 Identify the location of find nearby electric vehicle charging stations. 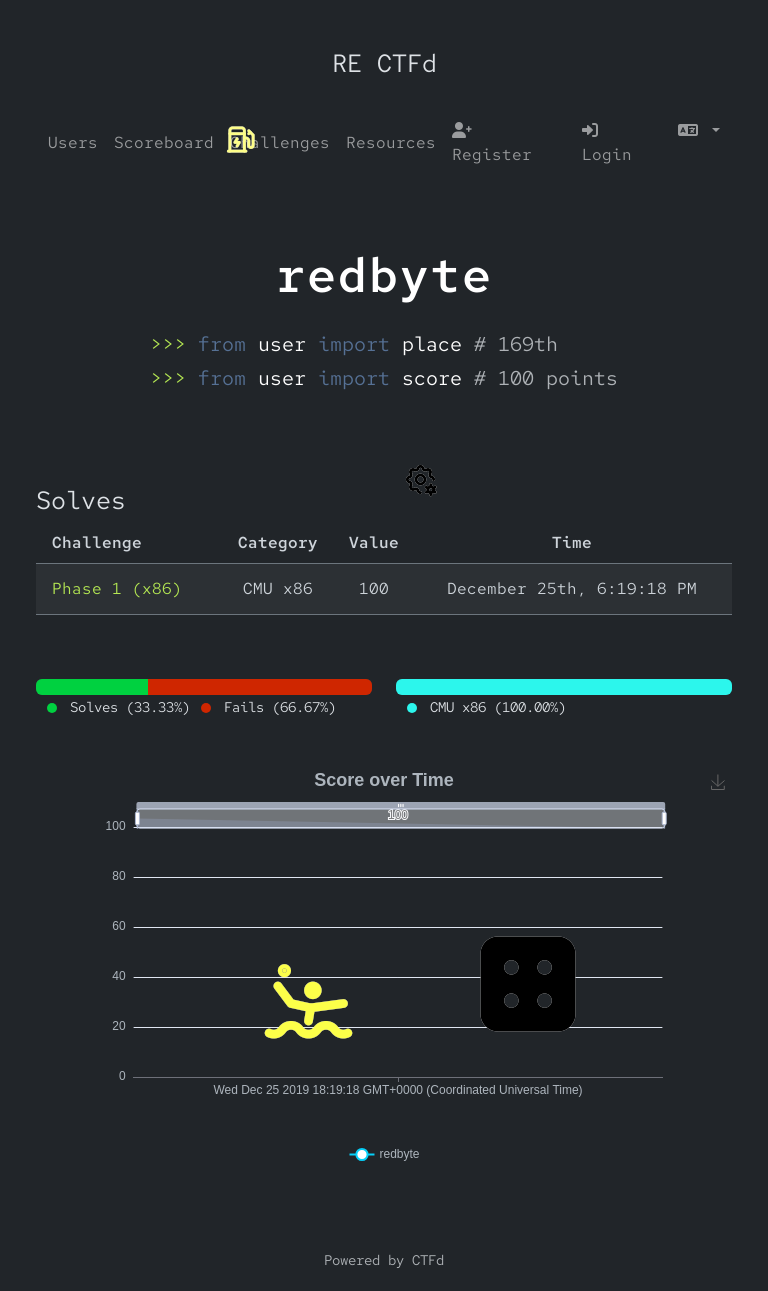
(241, 139).